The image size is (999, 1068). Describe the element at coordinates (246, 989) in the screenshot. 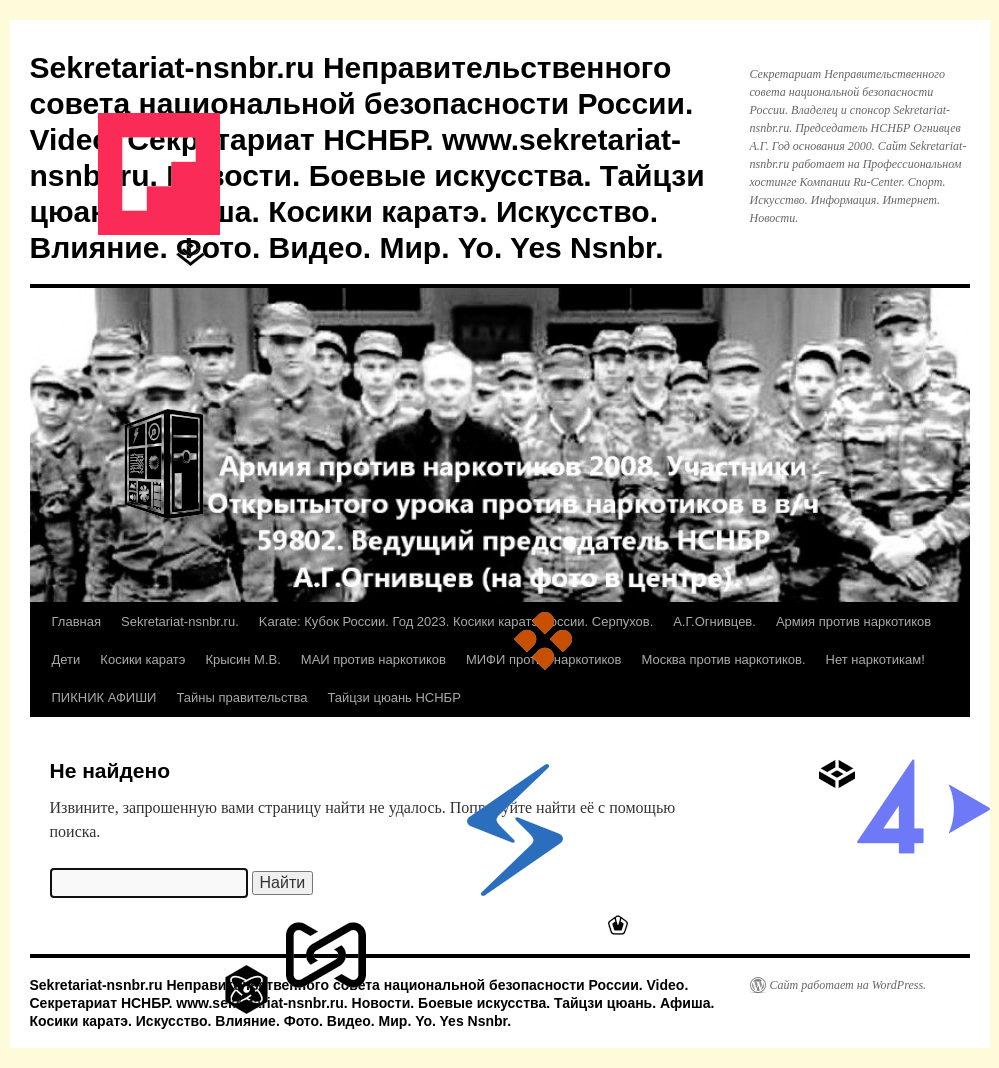

I see `preact javascript library logo` at that location.